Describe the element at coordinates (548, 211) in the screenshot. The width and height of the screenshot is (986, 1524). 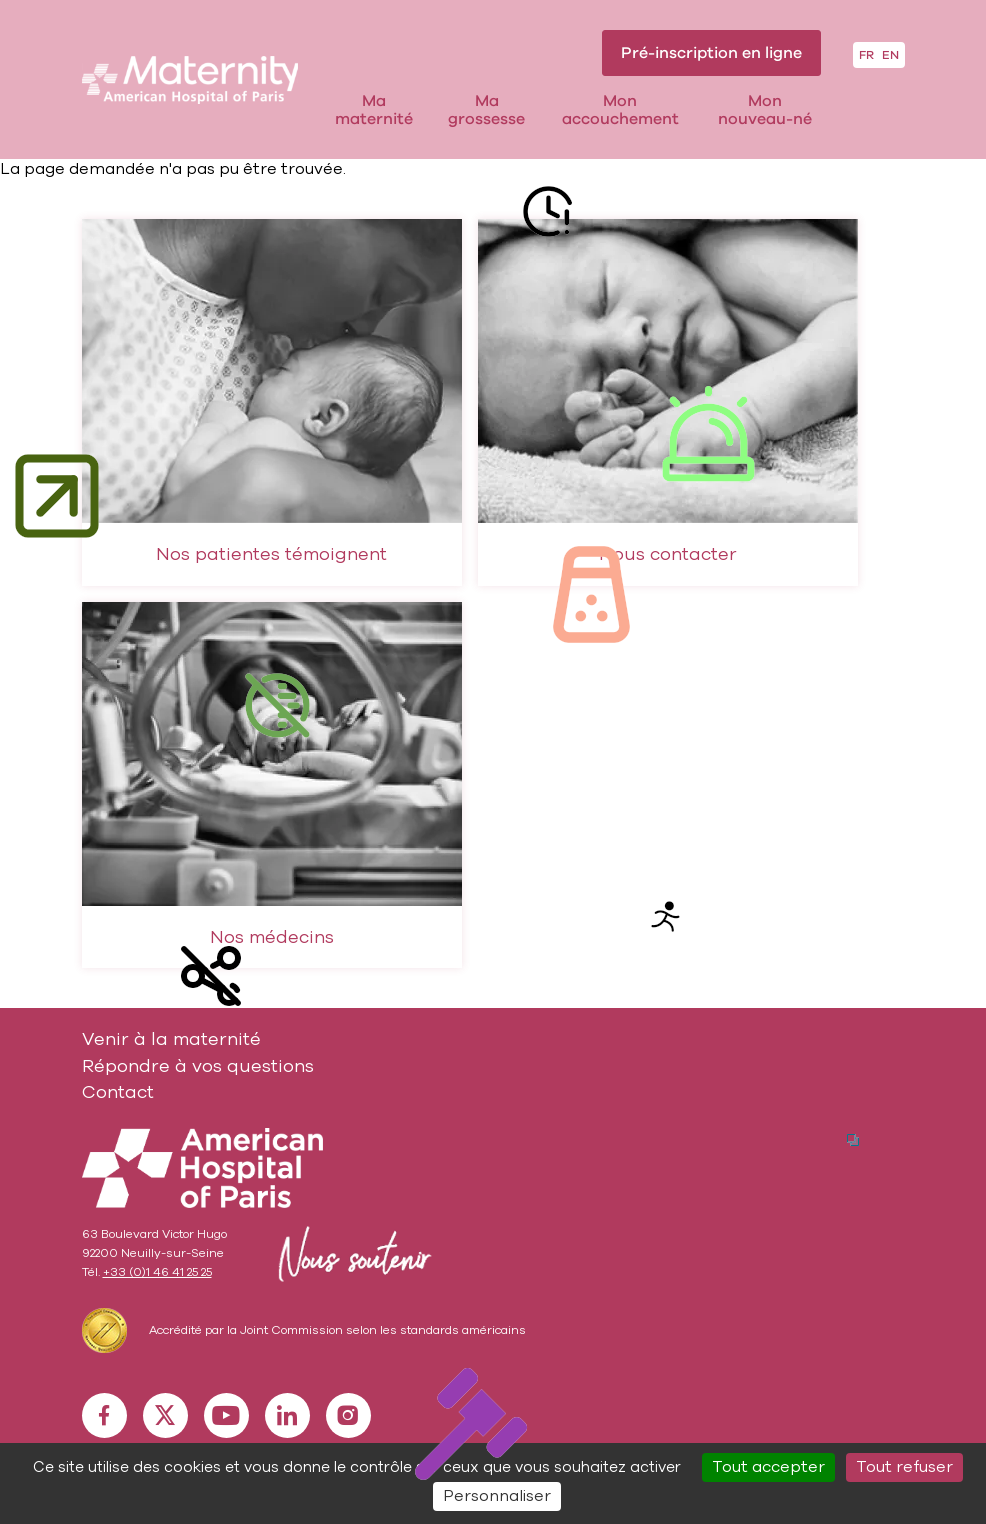
I see `time-sensitive alert or deadline warning` at that location.